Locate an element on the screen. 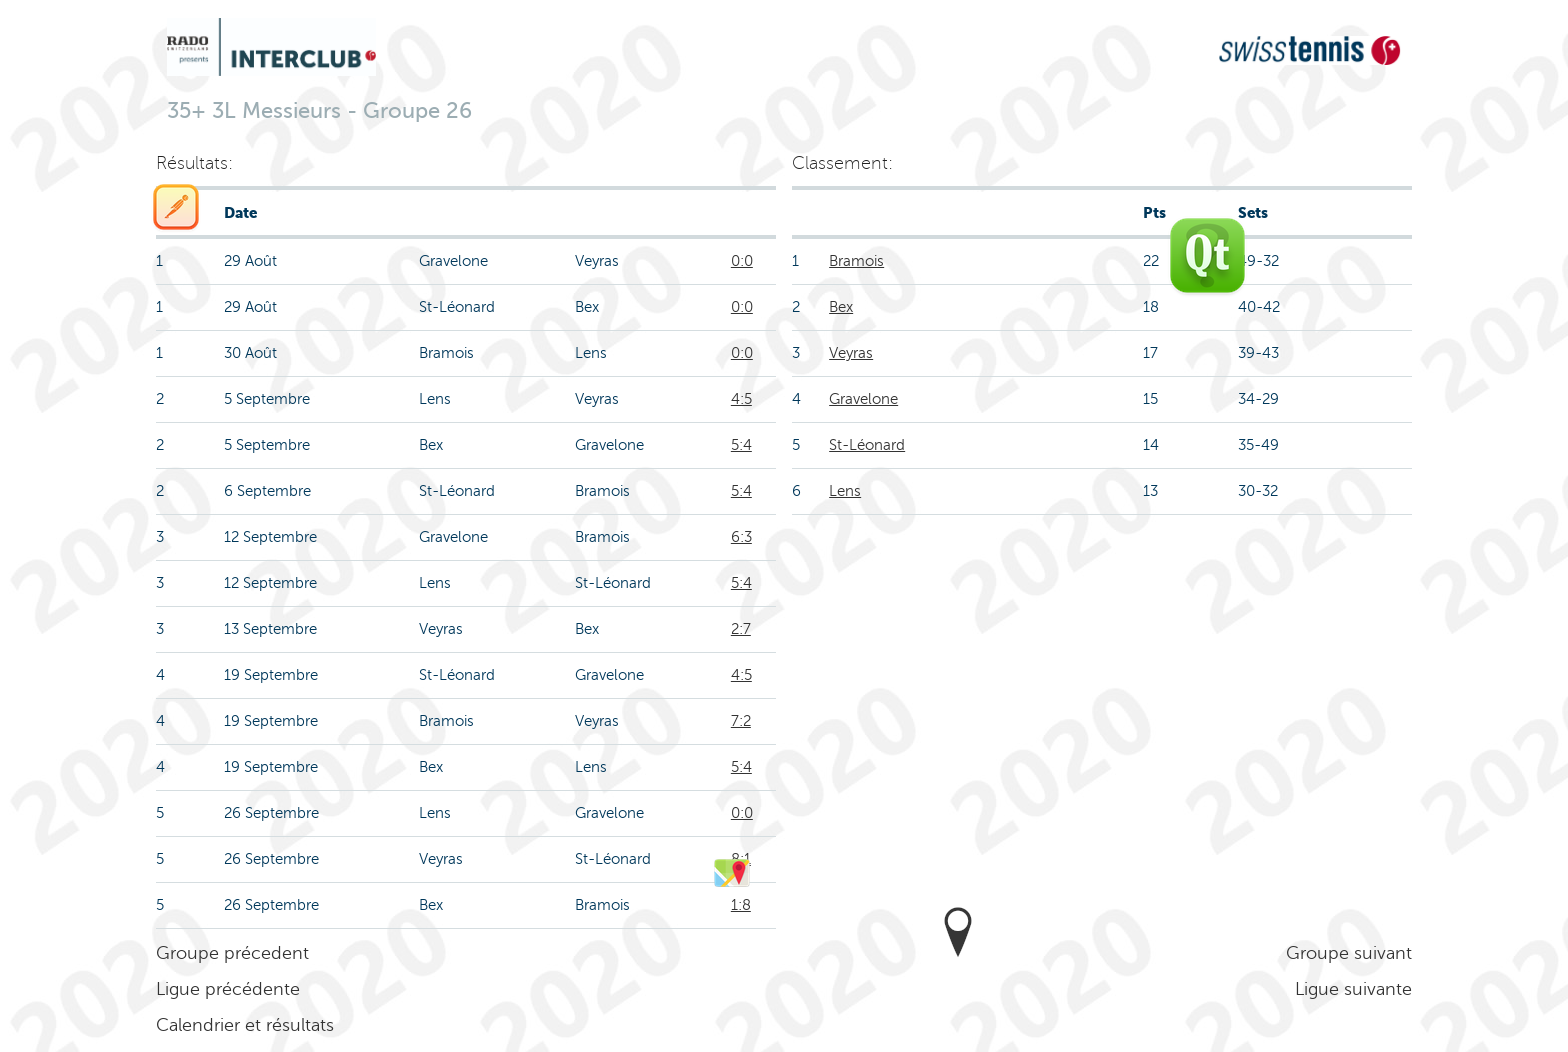 This screenshot has width=1568, height=1052. open the maps application is located at coordinates (732, 873).